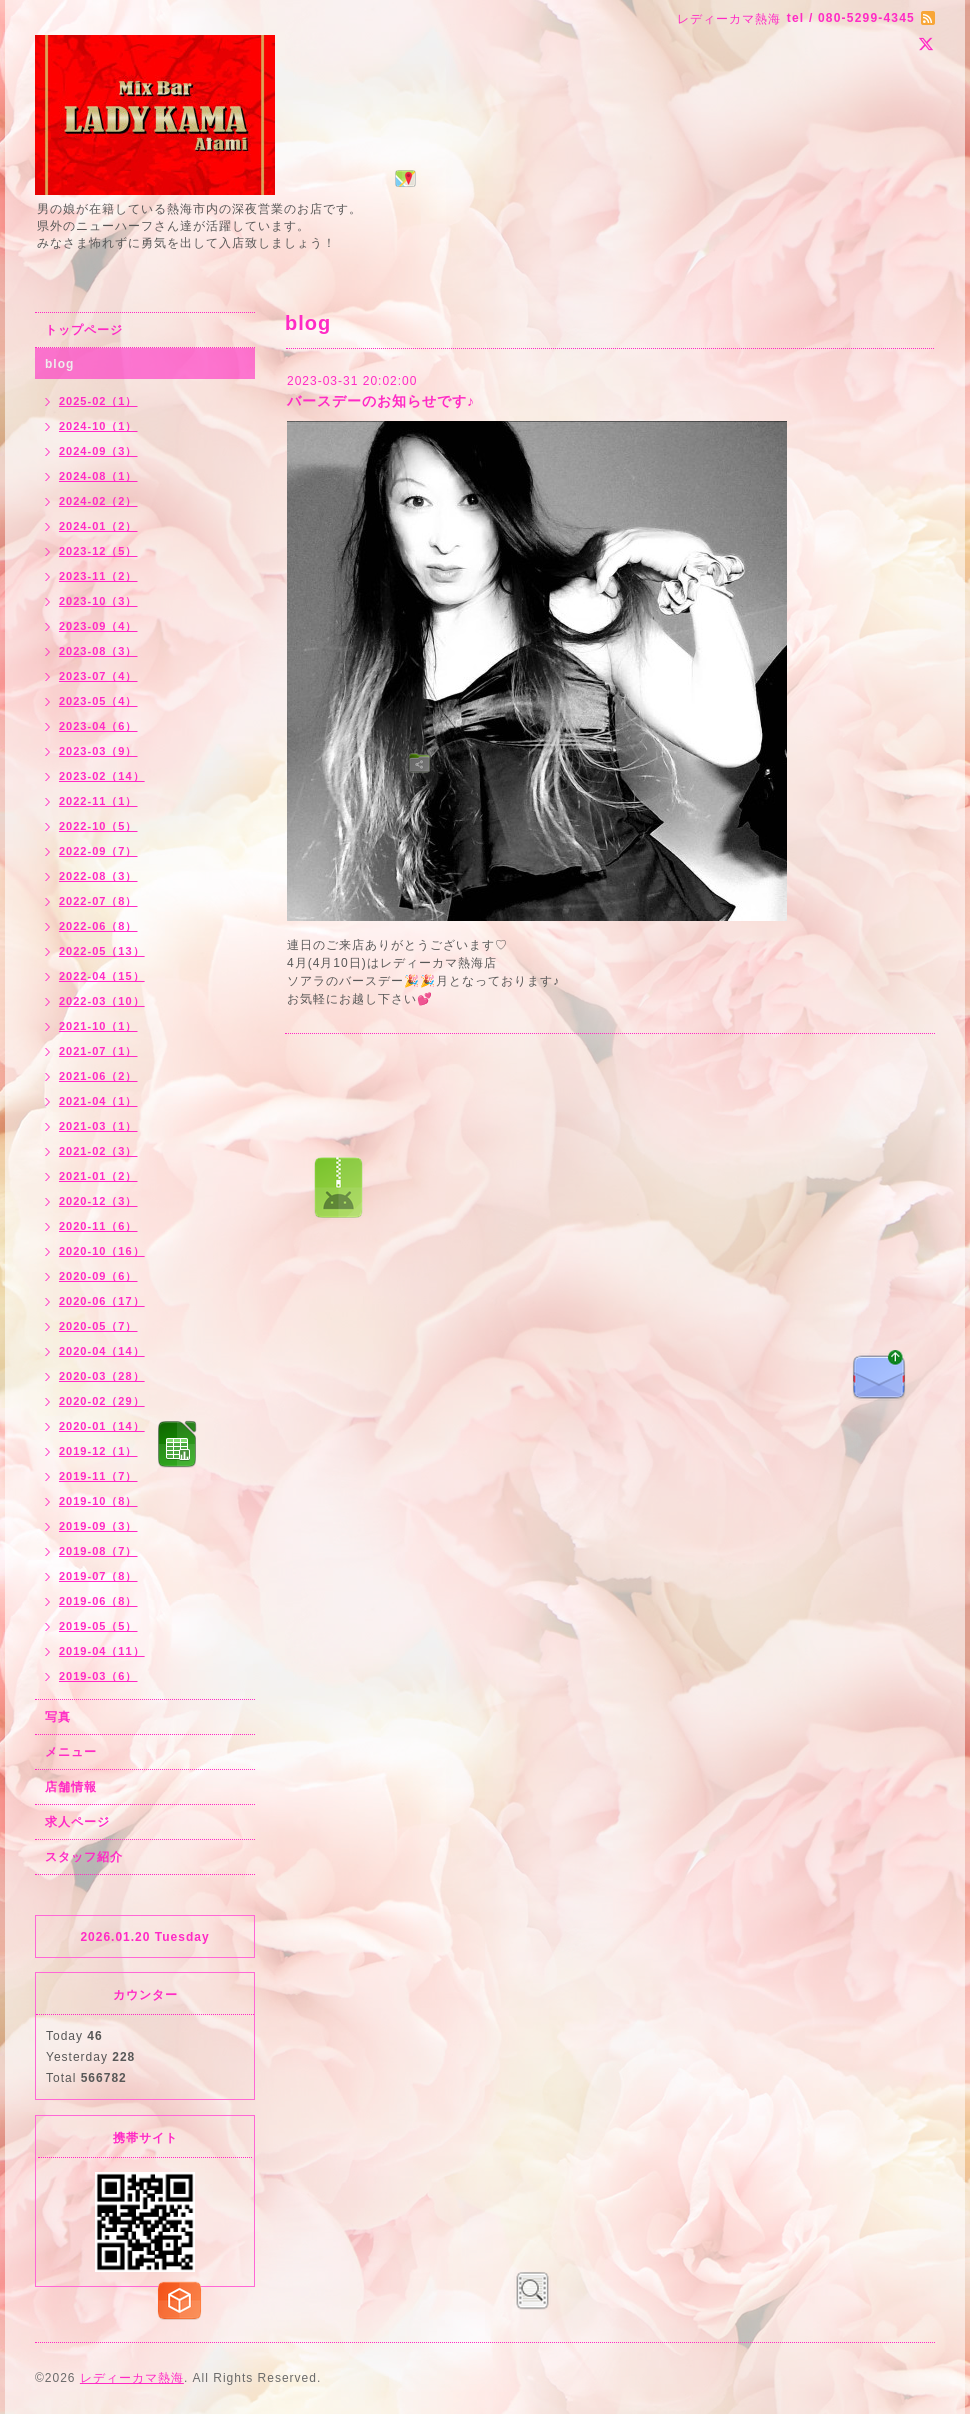 The height and width of the screenshot is (2414, 970). What do you see at coordinates (179, 2299) in the screenshot?
I see `open a 3D model file` at bounding box center [179, 2299].